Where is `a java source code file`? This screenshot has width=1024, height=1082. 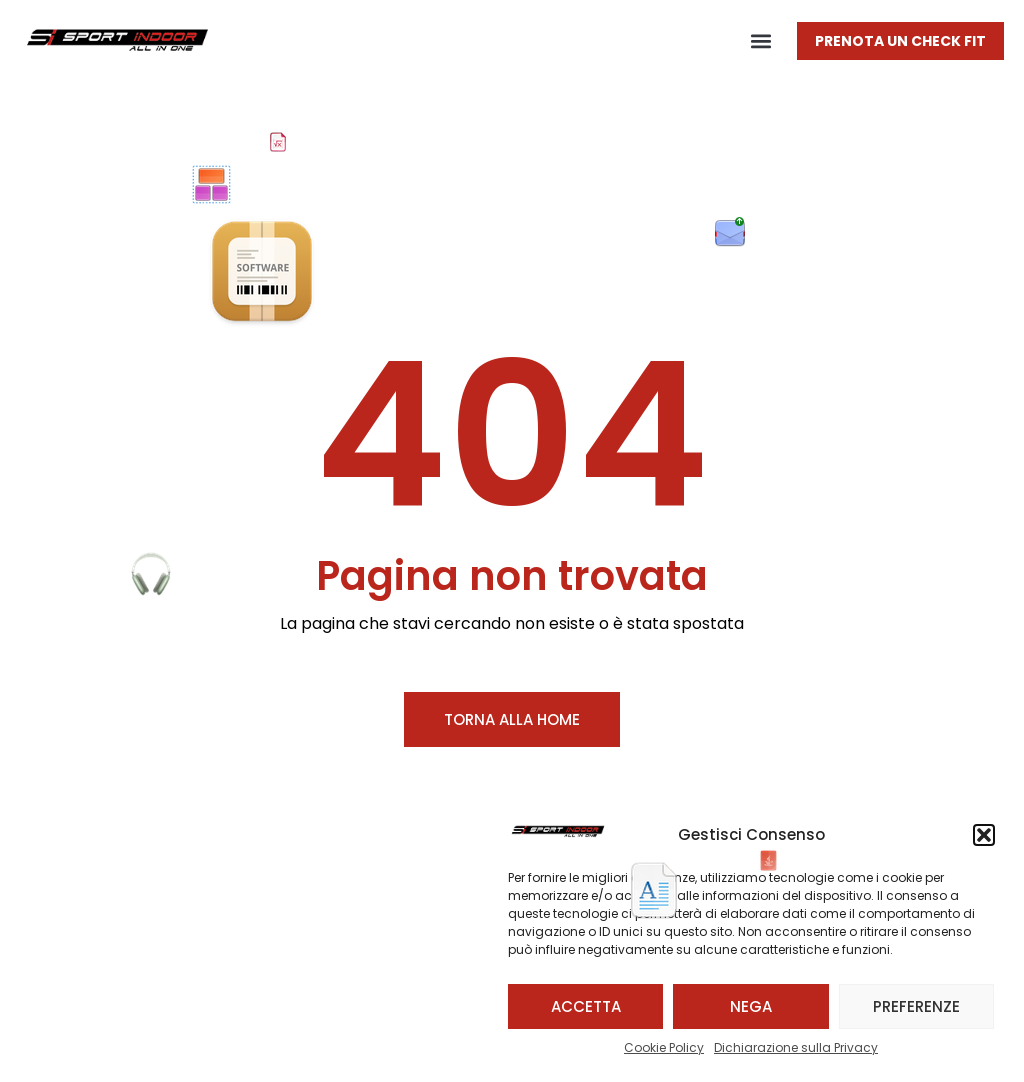 a java source code file is located at coordinates (768, 860).